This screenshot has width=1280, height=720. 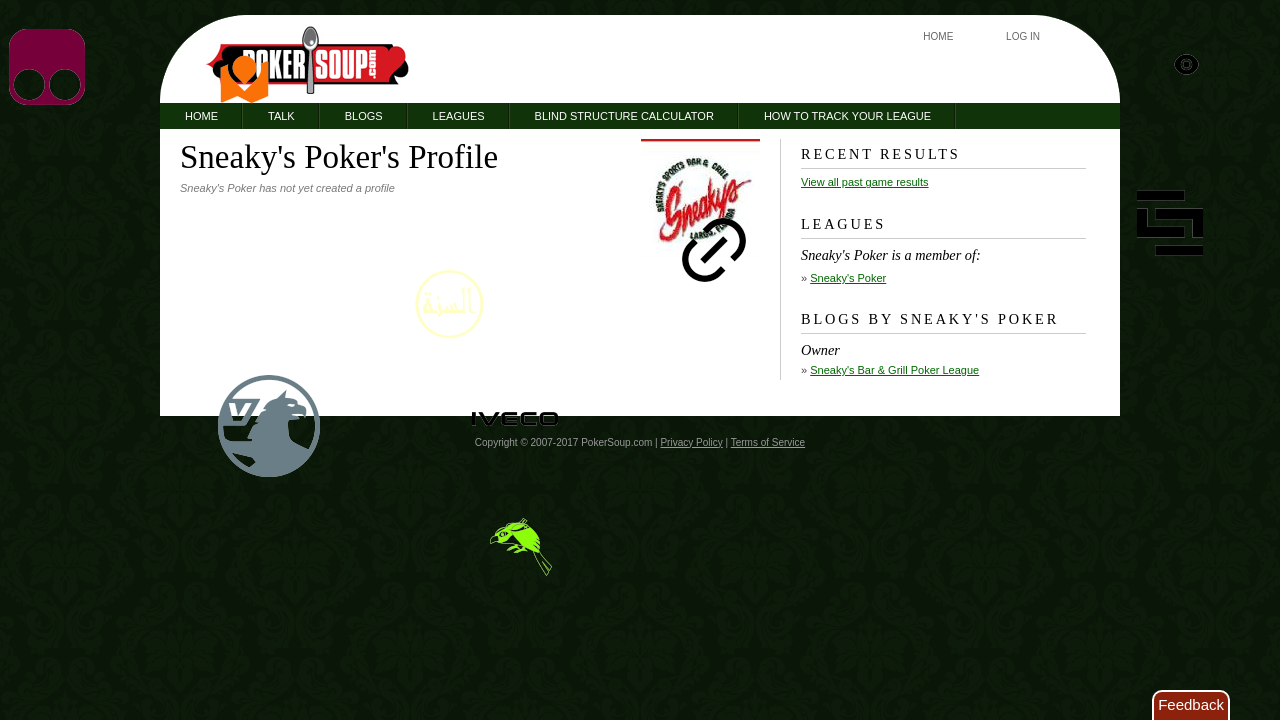 I want to click on view map with pinned location, so click(x=244, y=79).